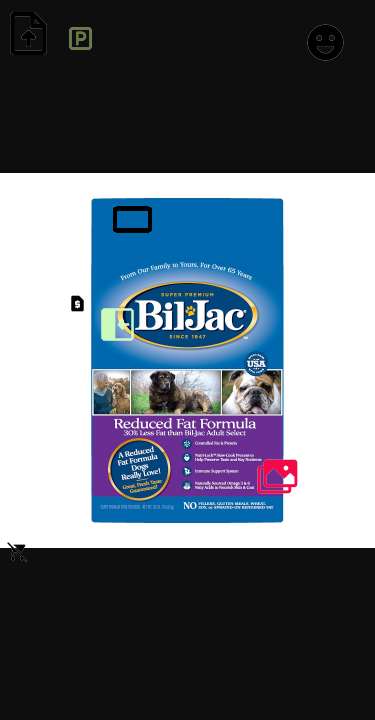  Describe the element at coordinates (117, 324) in the screenshot. I see `dock sidebar to the left side of the editor` at that location.